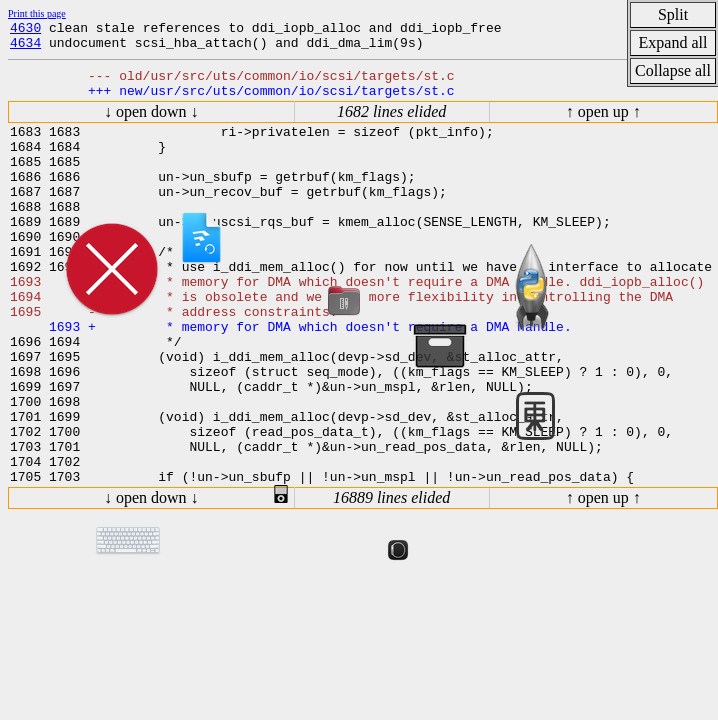 The width and height of the screenshot is (718, 720). I want to click on open templates folder, so click(344, 300).